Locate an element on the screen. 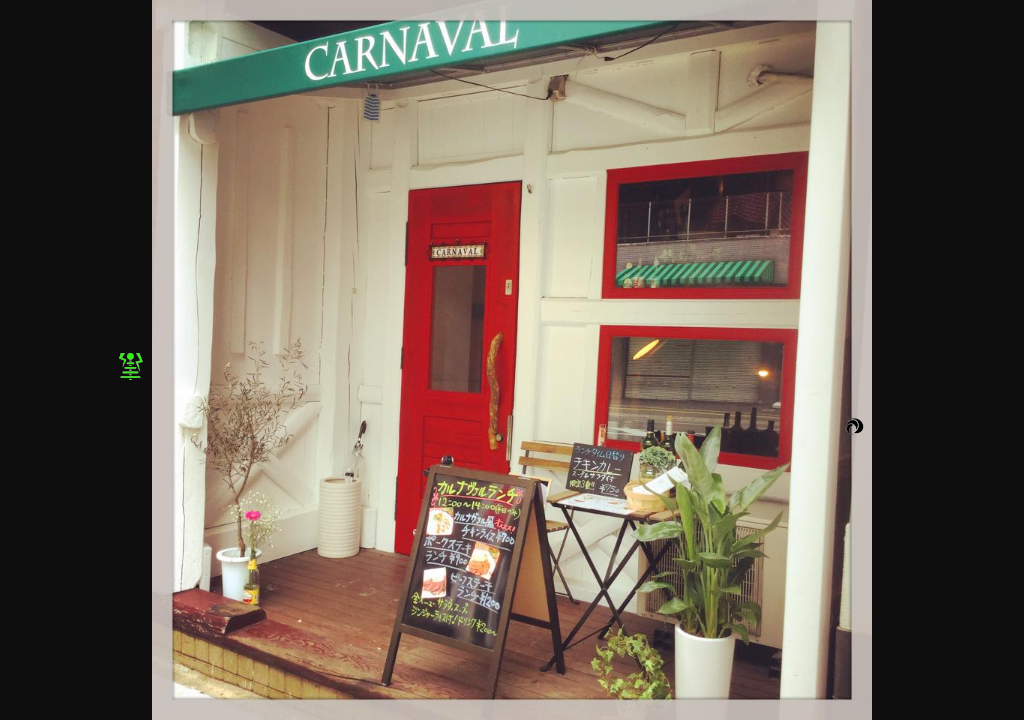  indicates electricity or power generation is located at coordinates (130, 366).